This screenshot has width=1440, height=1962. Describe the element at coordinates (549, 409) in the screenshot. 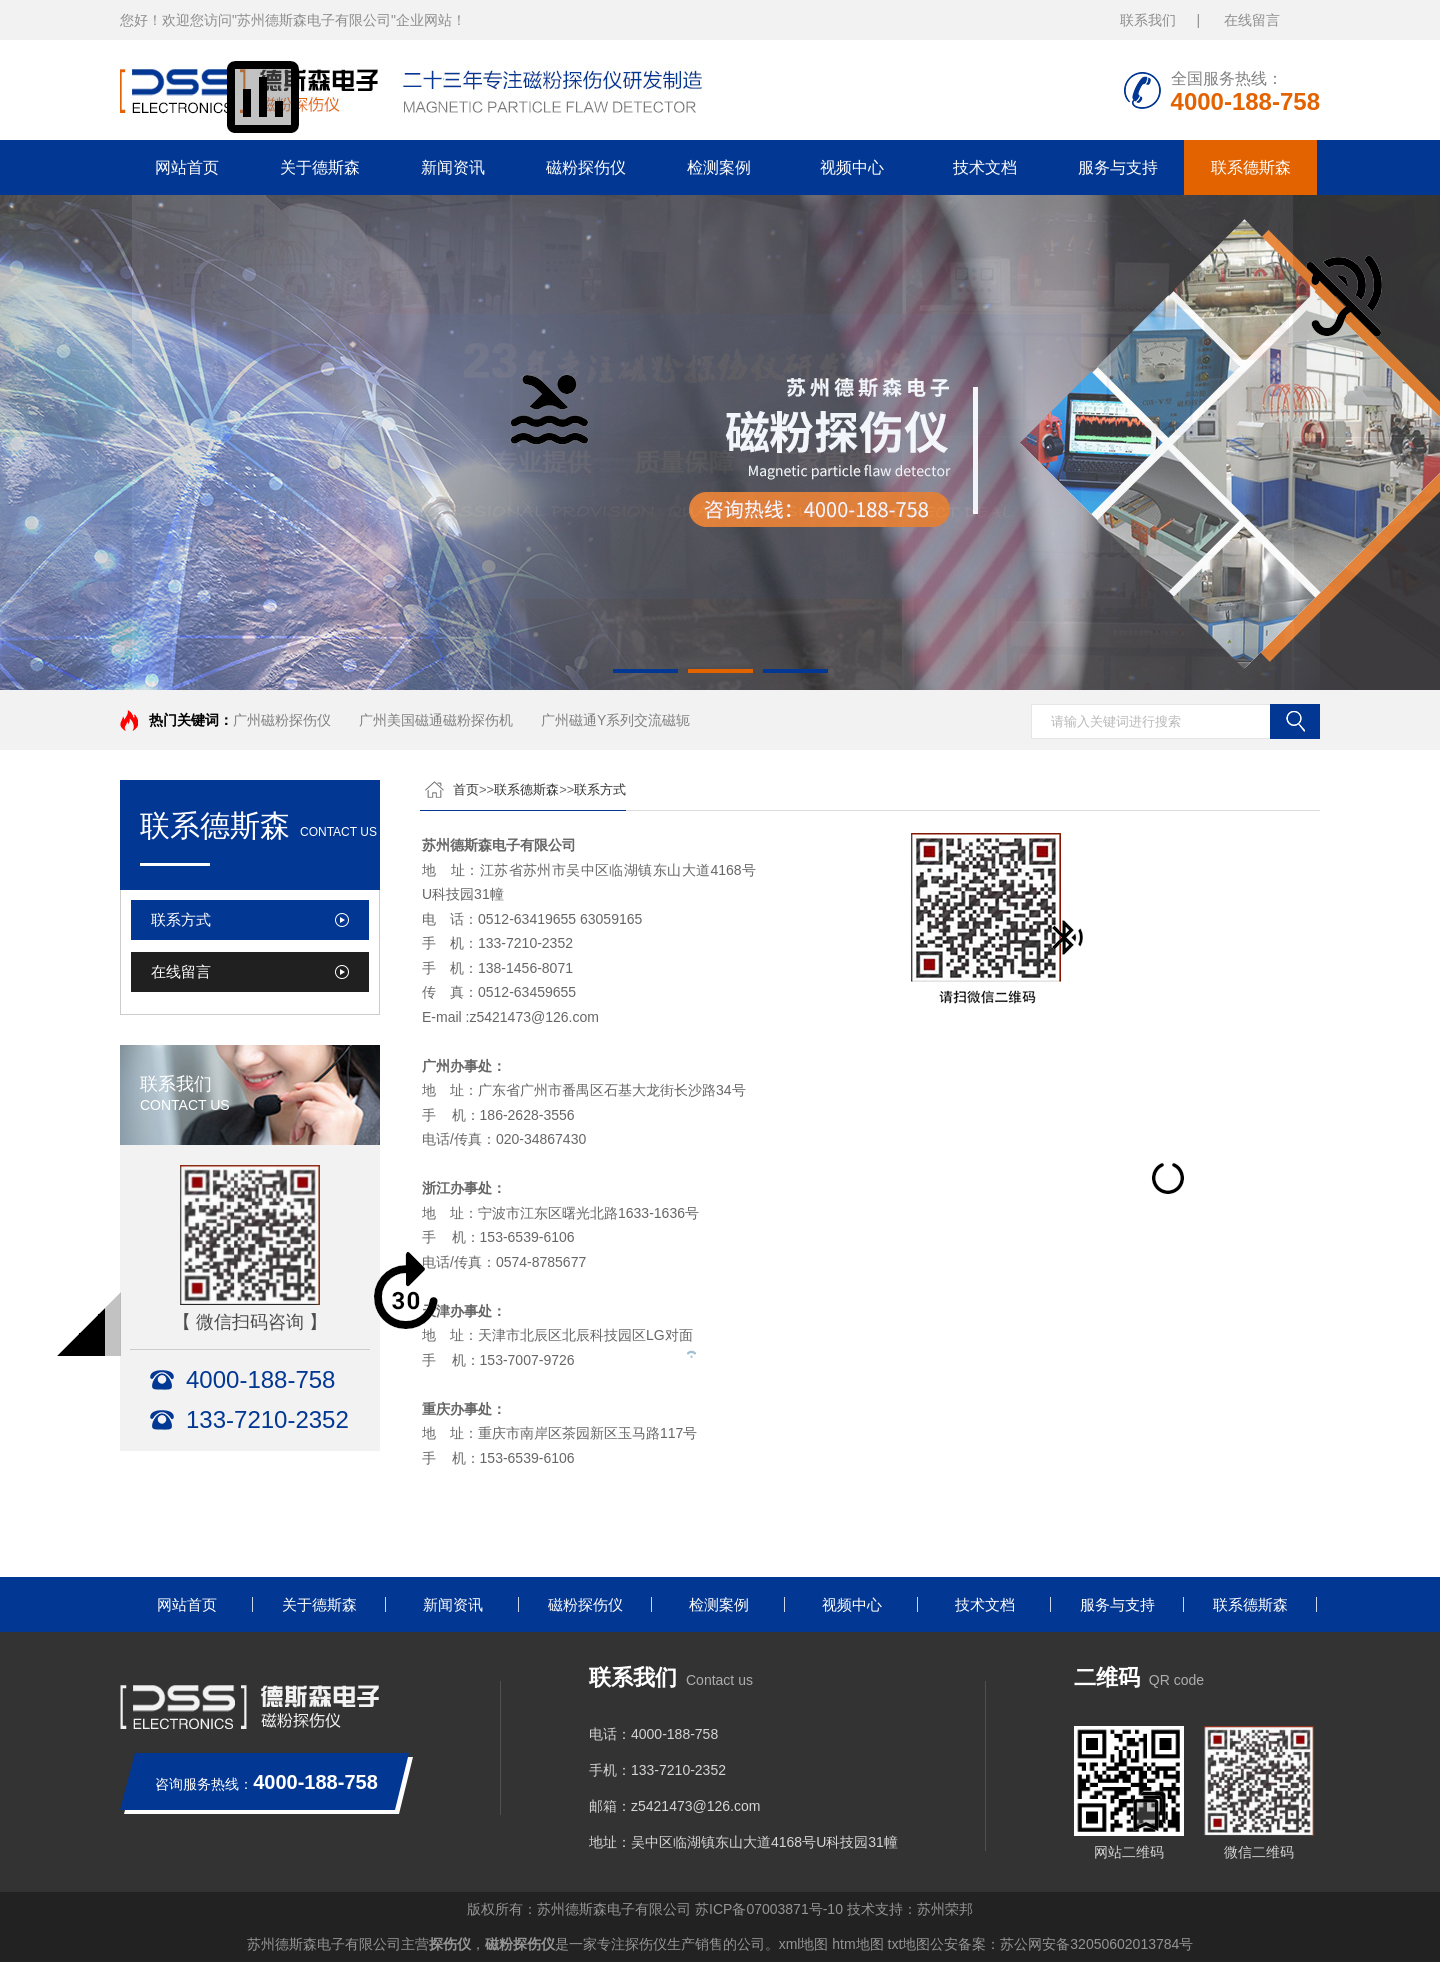

I see `view pool or swimming amenities` at that location.